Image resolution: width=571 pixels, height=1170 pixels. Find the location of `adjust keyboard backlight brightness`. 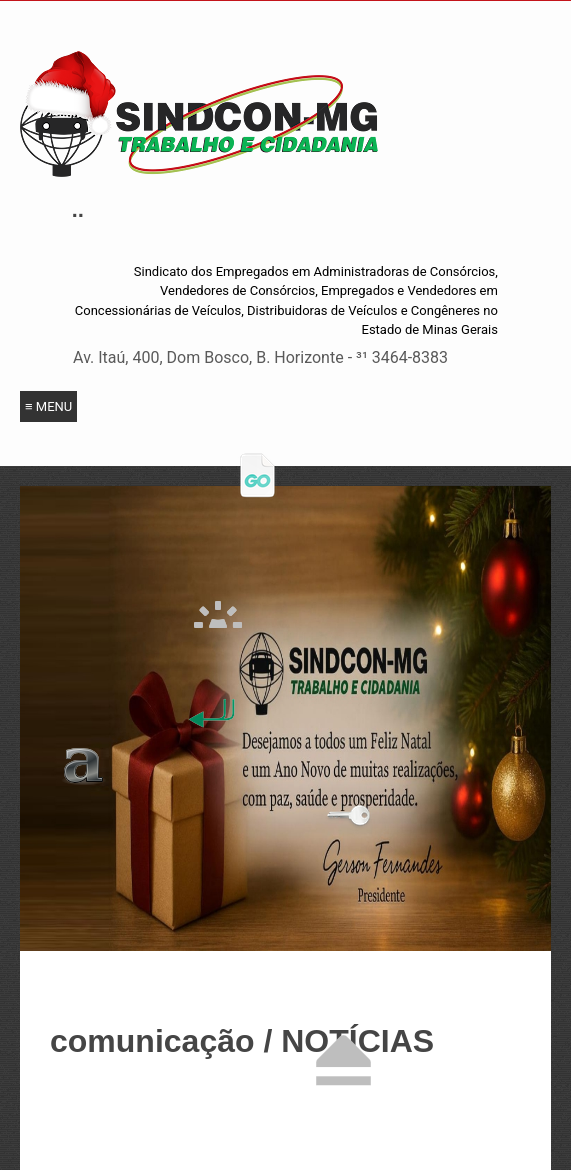

adjust keyboard backlight brightness is located at coordinates (218, 616).